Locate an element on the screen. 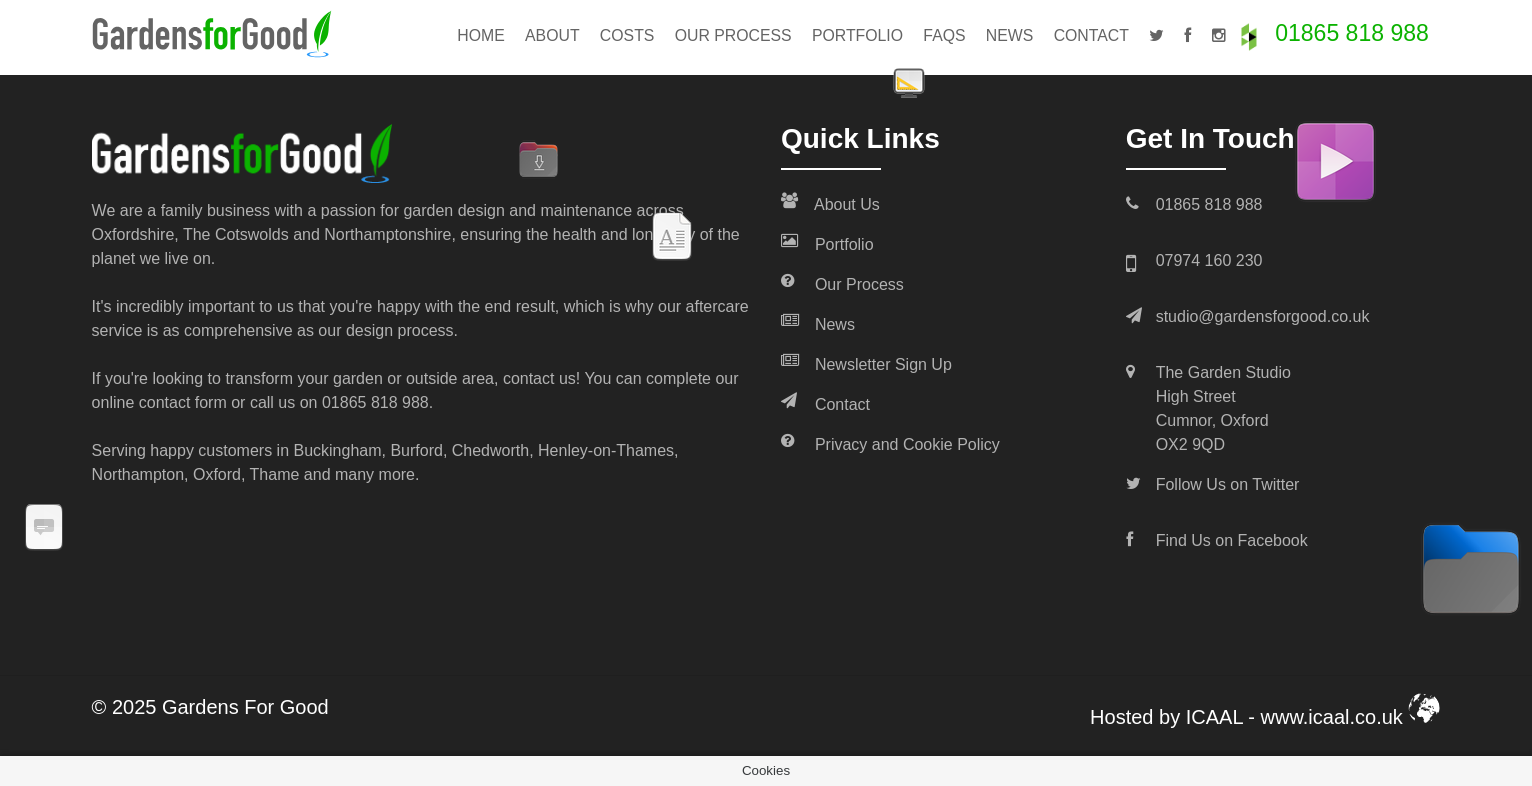  access audio and video codec settings is located at coordinates (1335, 161).